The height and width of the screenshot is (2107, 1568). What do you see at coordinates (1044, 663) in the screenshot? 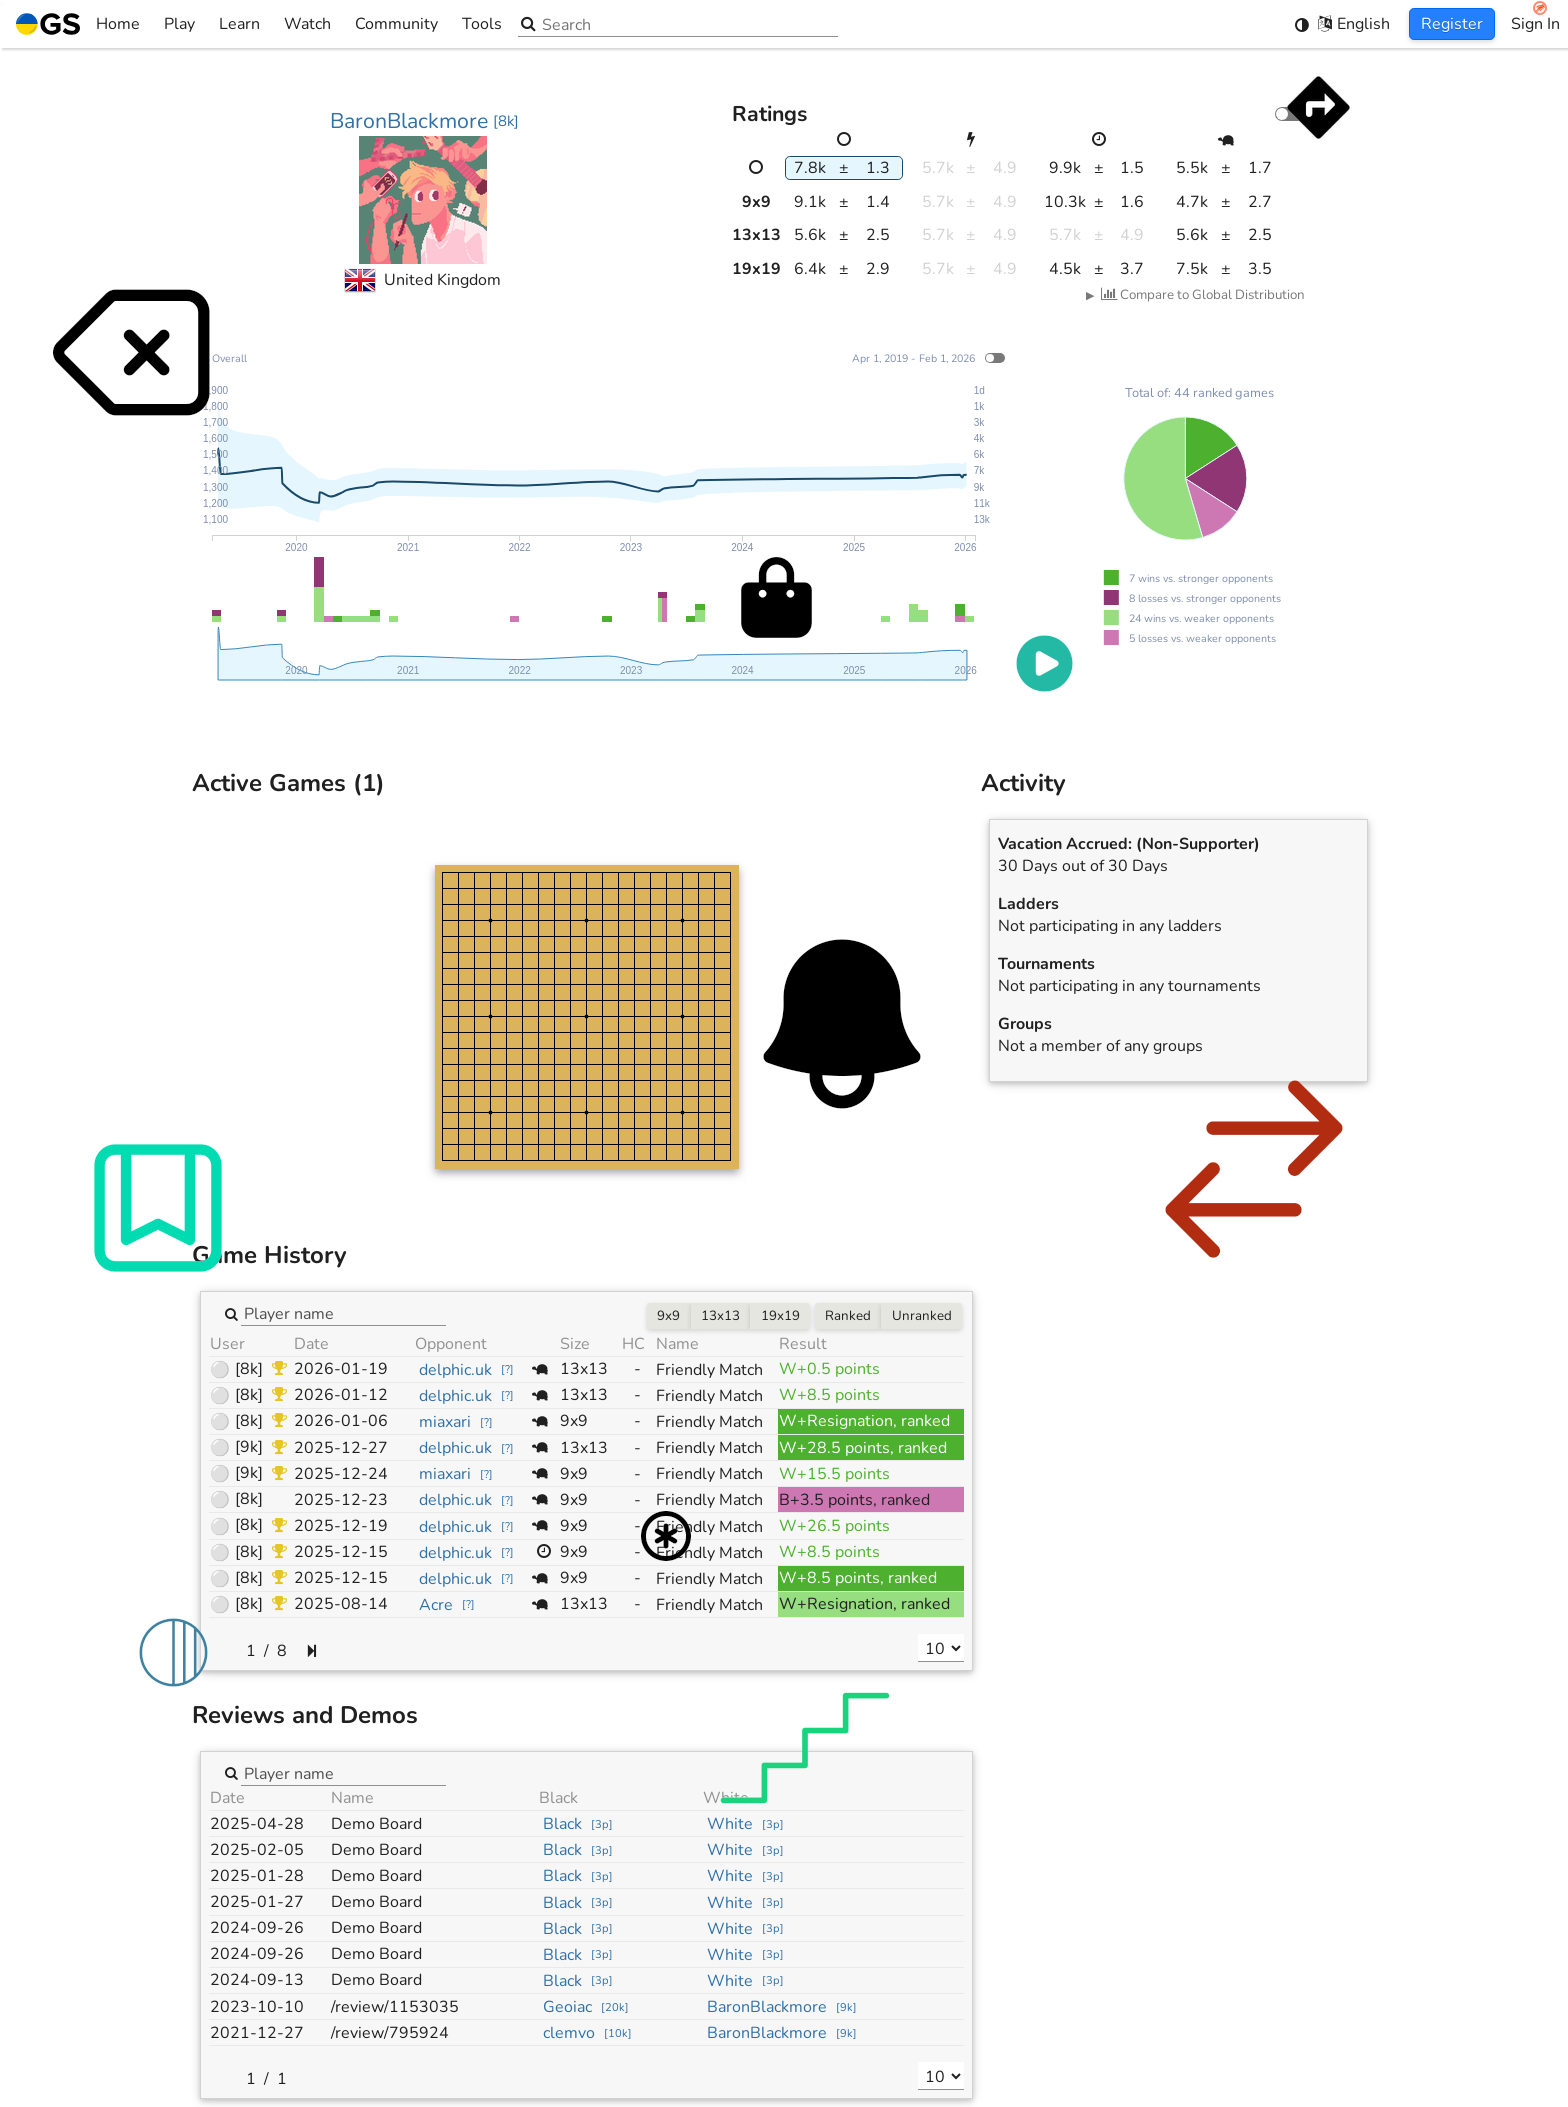
I see `play media or video content` at bounding box center [1044, 663].